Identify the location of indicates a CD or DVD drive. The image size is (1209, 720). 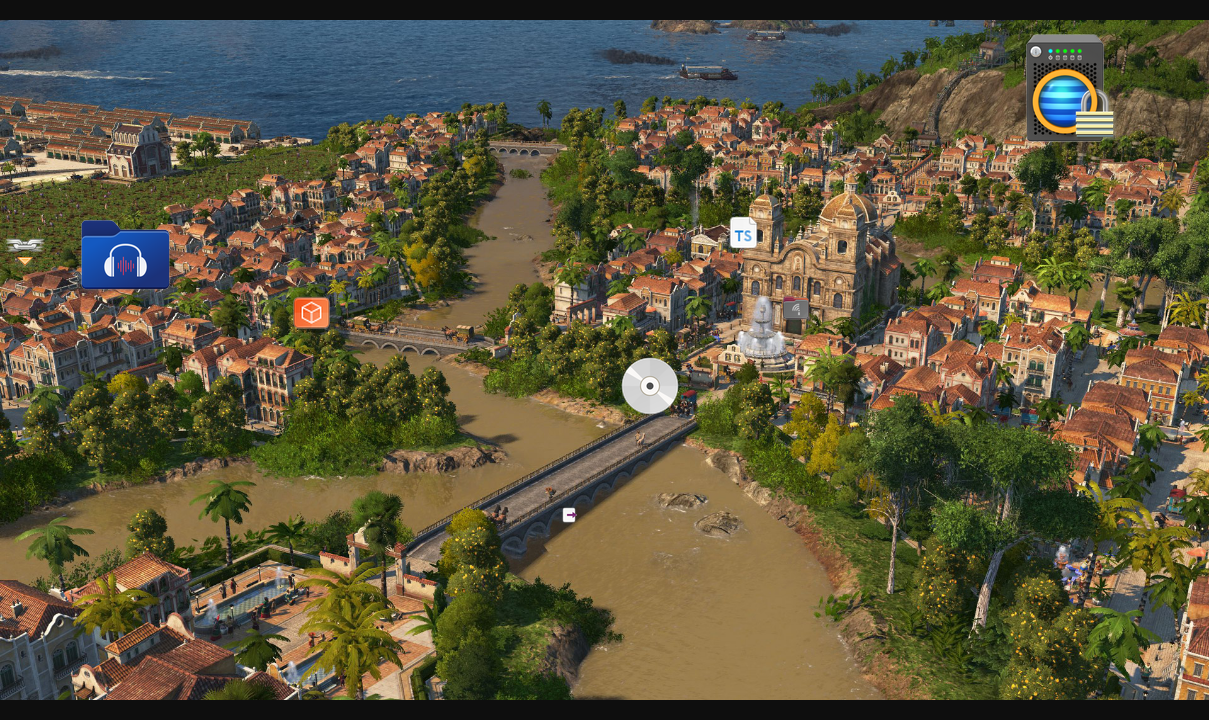
(650, 386).